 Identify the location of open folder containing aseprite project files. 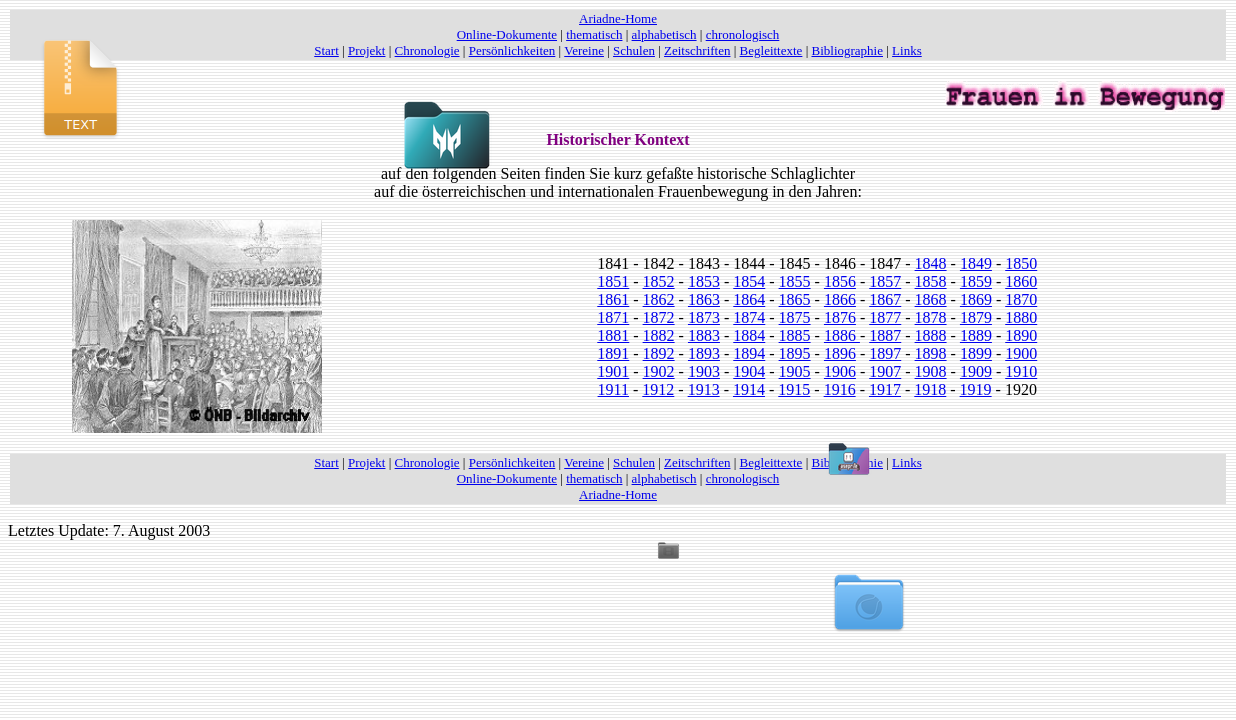
(849, 460).